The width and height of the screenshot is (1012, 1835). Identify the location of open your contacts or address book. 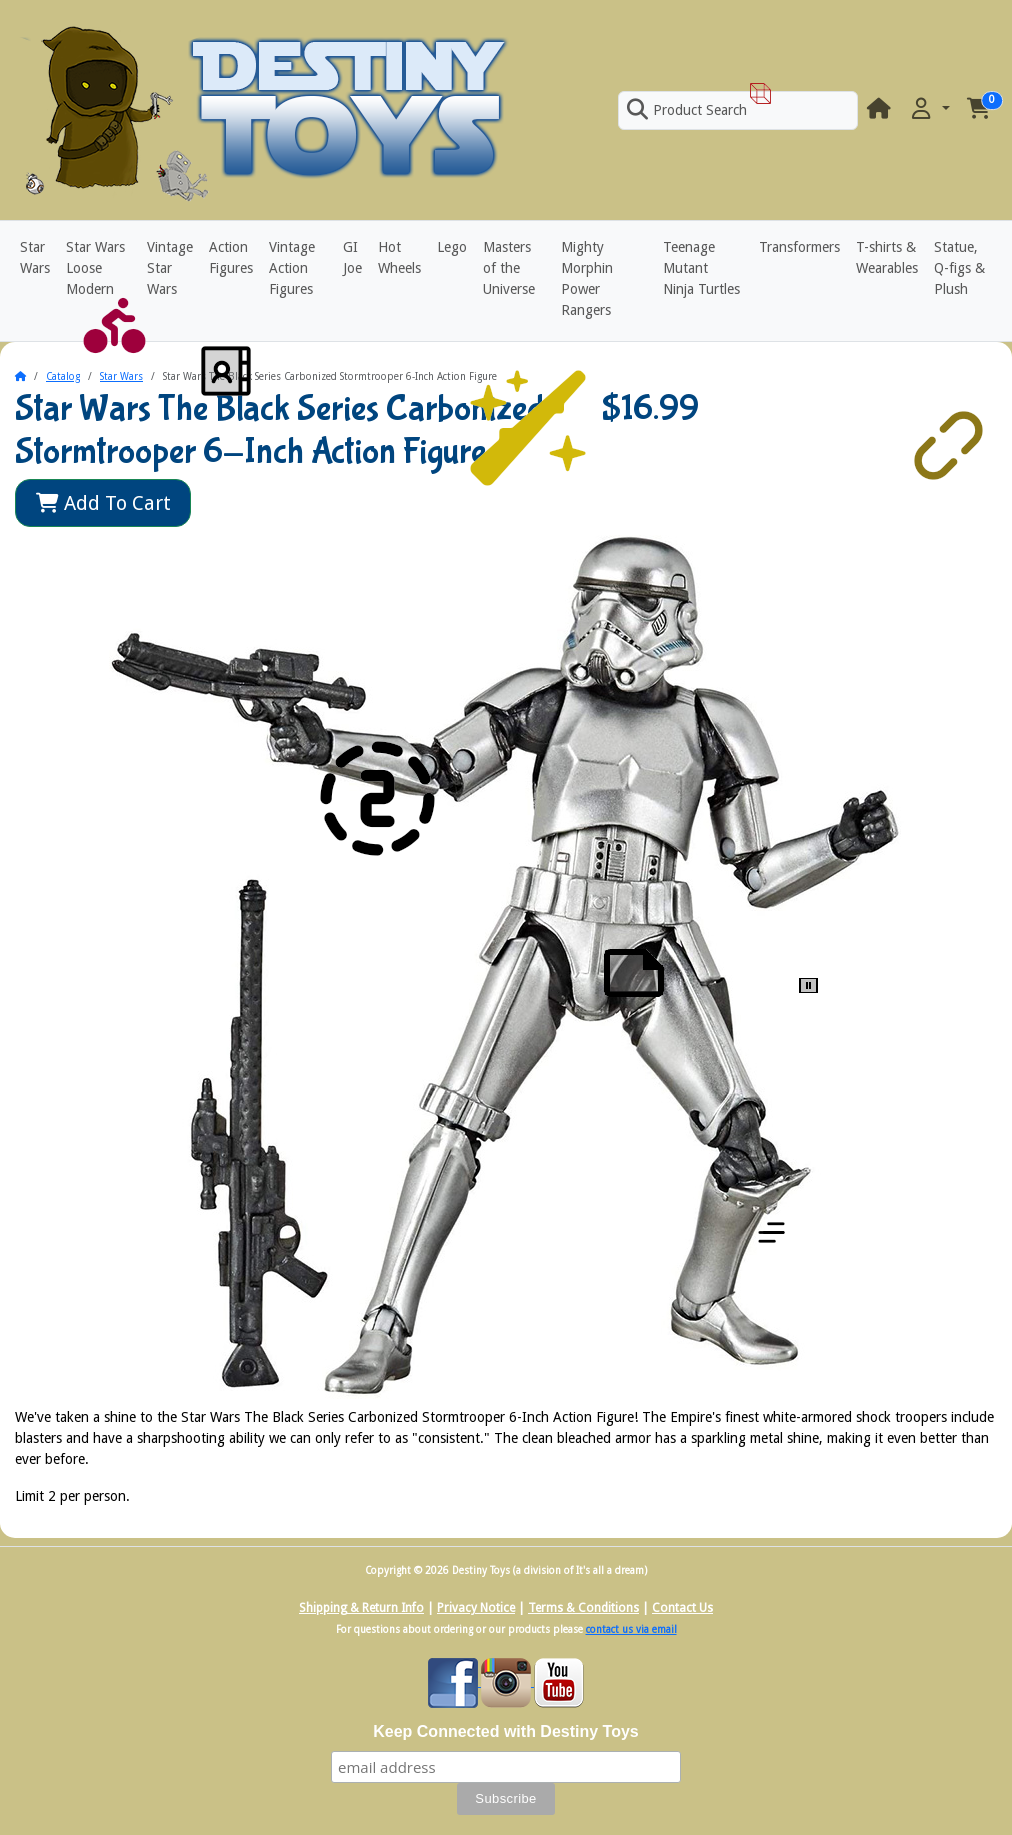
(226, 371).